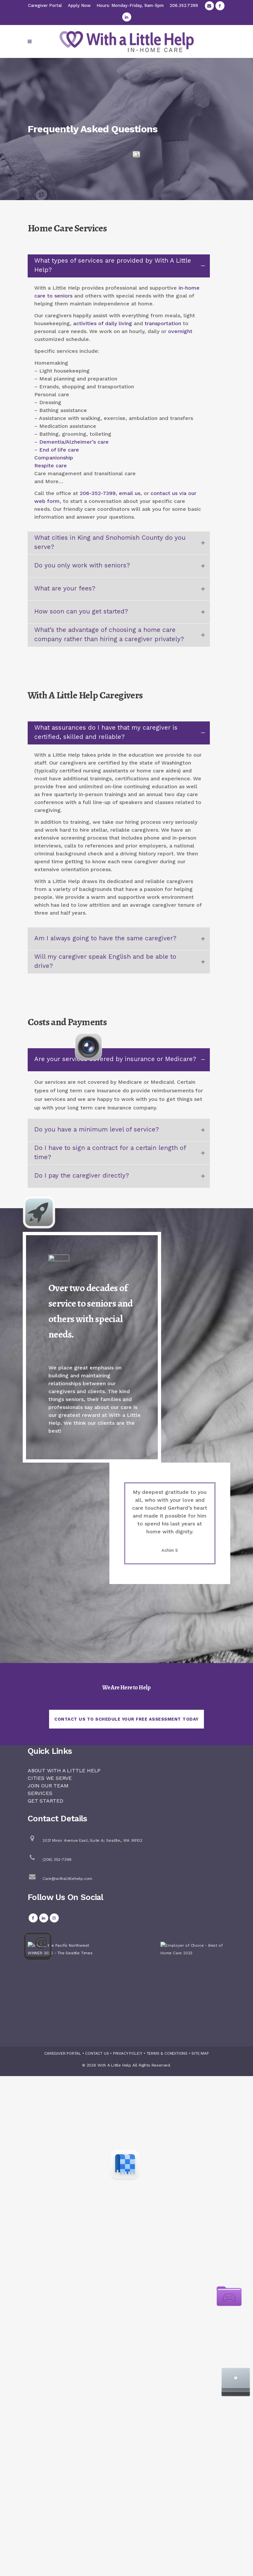  Describe the element at coordinates (39, 1212) in the screenshot. I see `open the app launcher` at that location.